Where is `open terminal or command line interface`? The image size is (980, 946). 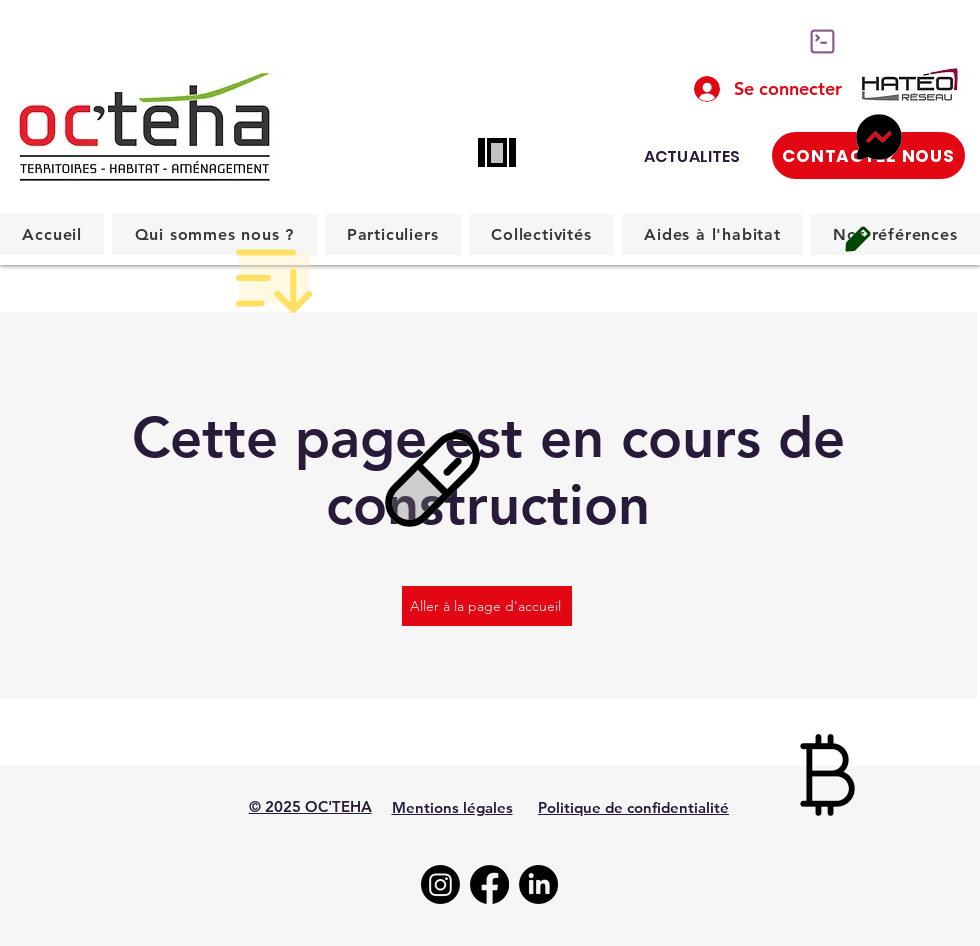
open terminal or command line interface is located at coordinates (822, 41).